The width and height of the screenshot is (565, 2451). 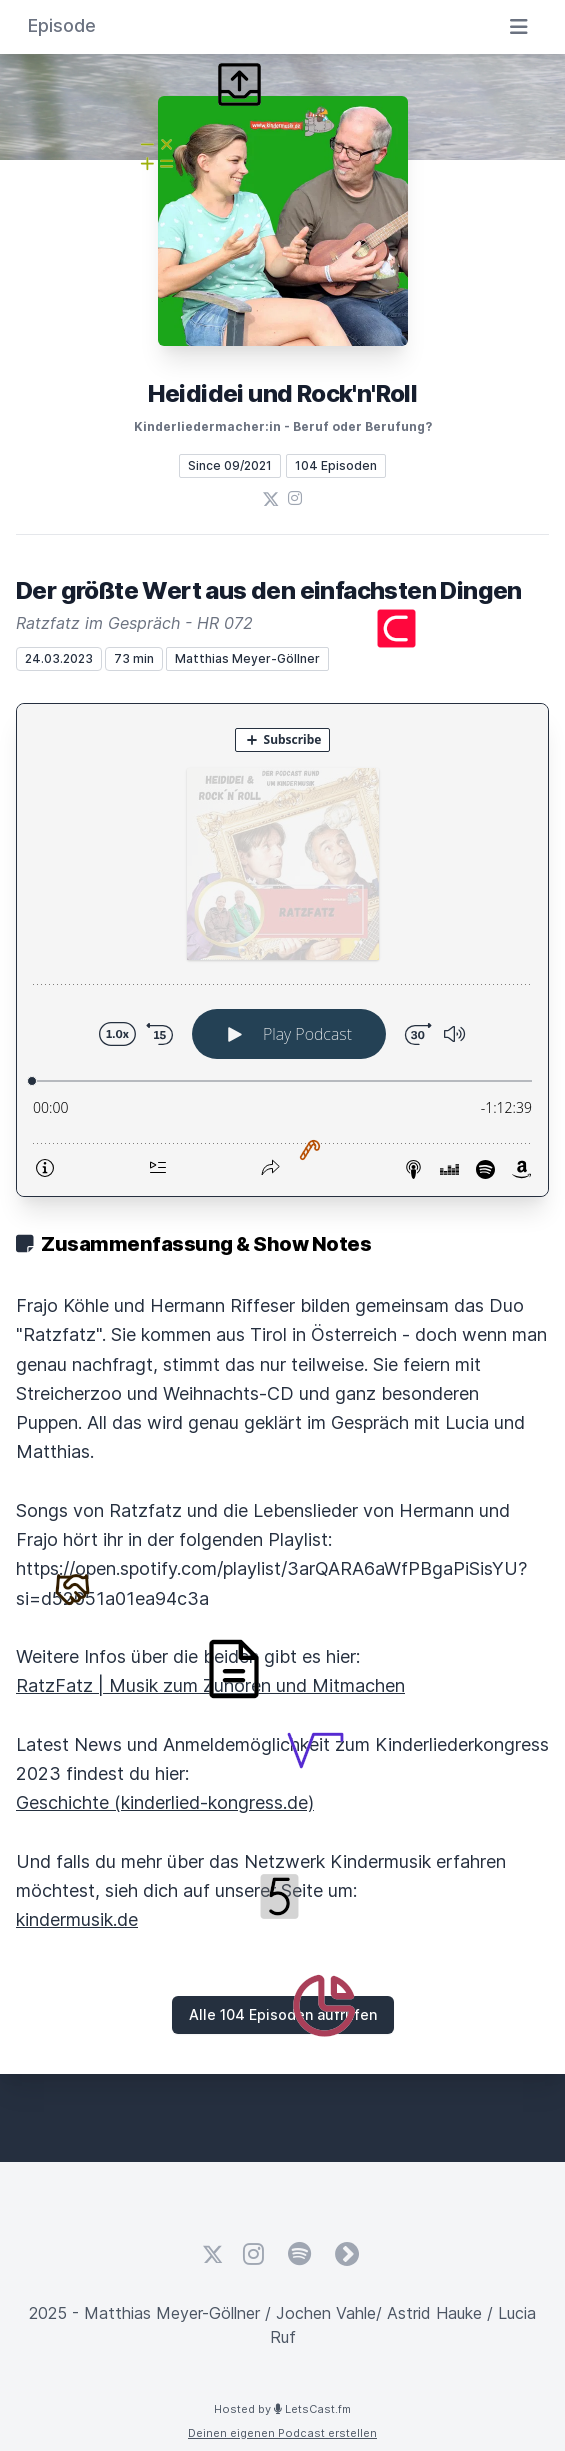 I want to click on calculate square root, so click(x=313, y=1746).